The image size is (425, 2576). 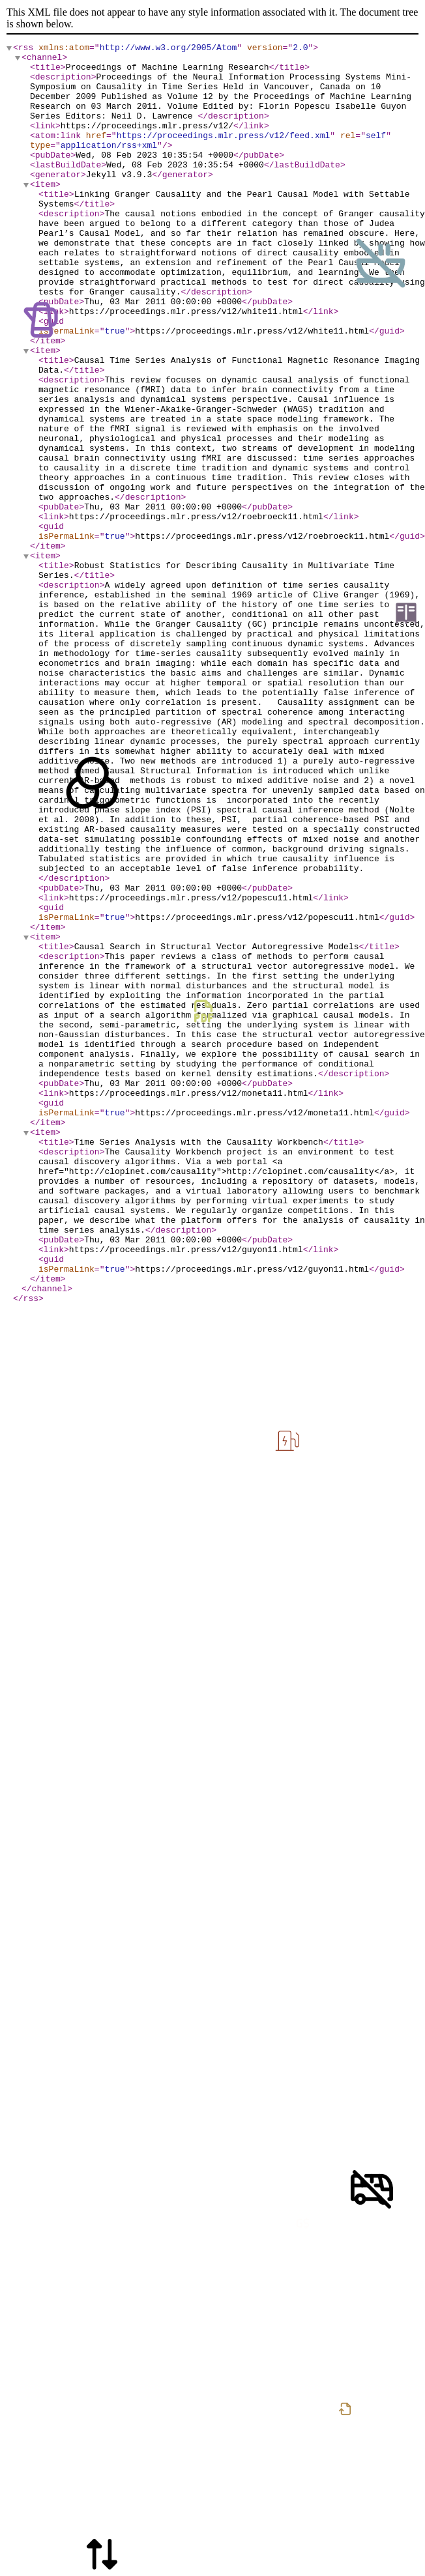 I want to click on indicates a PDF file type, so click(x=203, y=1011).